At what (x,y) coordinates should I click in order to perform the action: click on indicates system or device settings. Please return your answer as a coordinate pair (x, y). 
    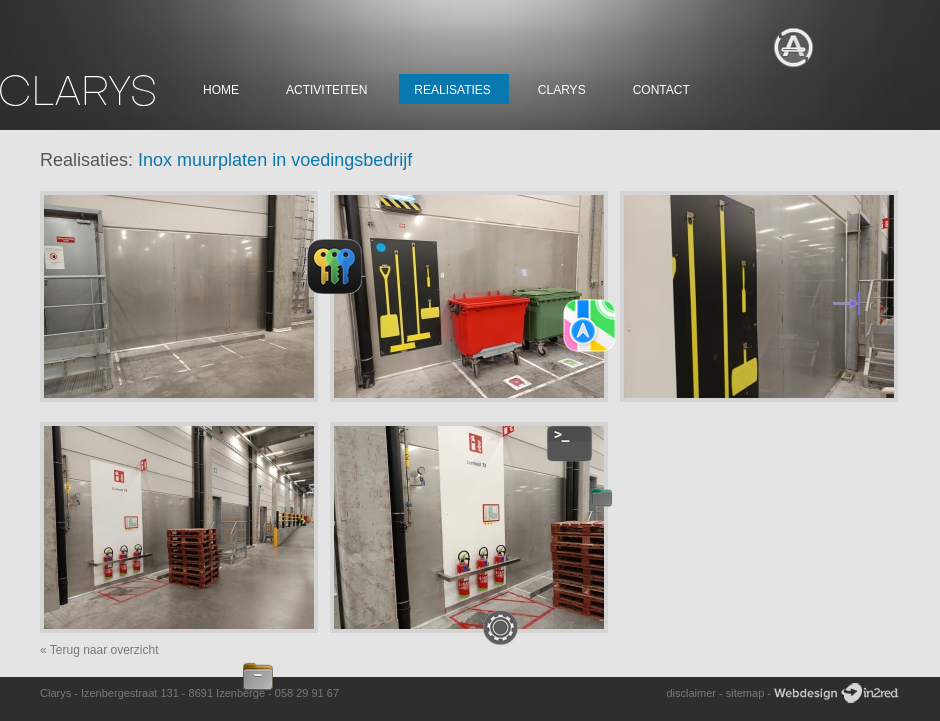
    Looking at the image, I should click on (500, 627).